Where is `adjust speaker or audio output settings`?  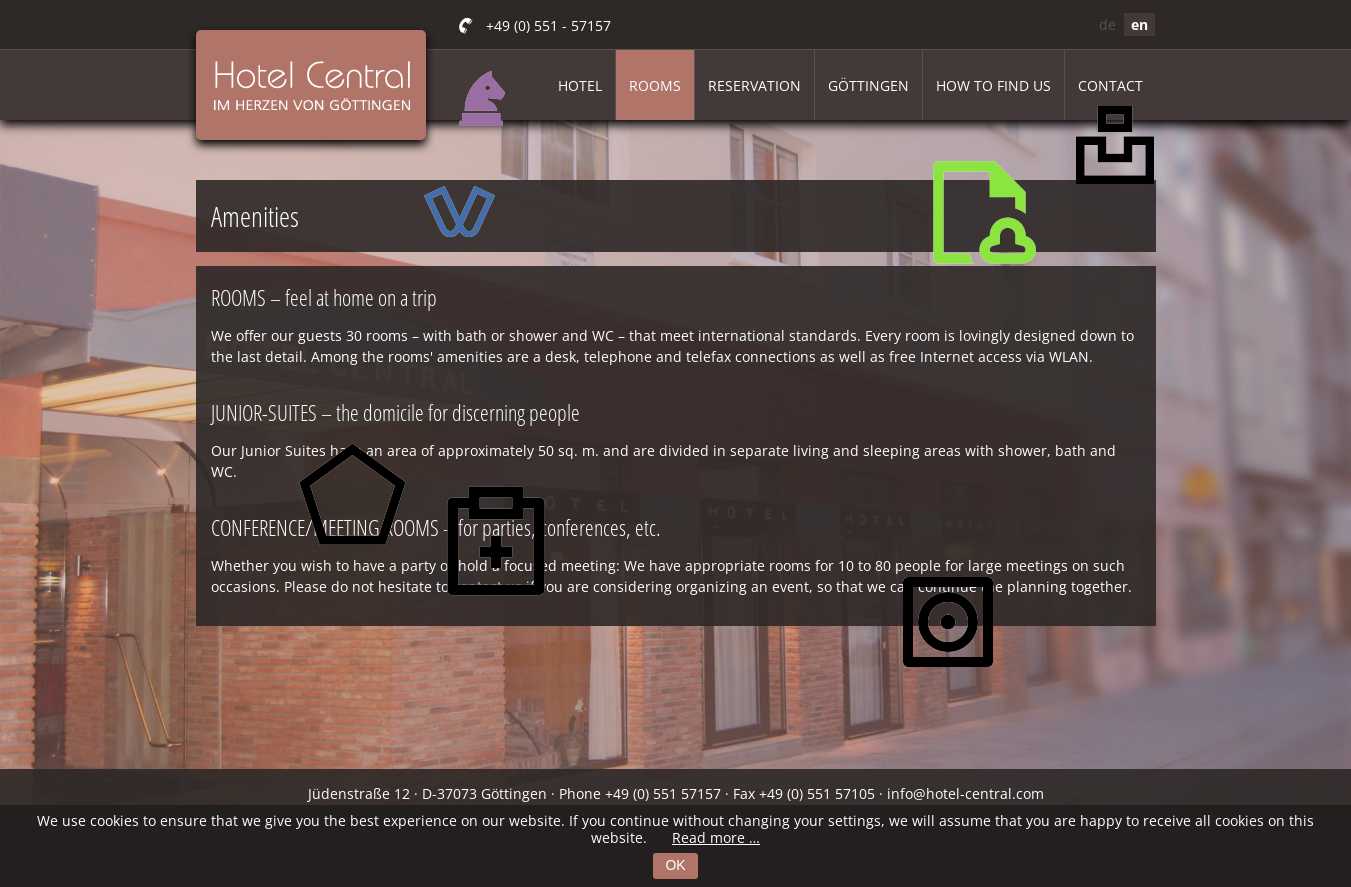
adjust speaker or audio output settings is located at coordinates (948, 622).